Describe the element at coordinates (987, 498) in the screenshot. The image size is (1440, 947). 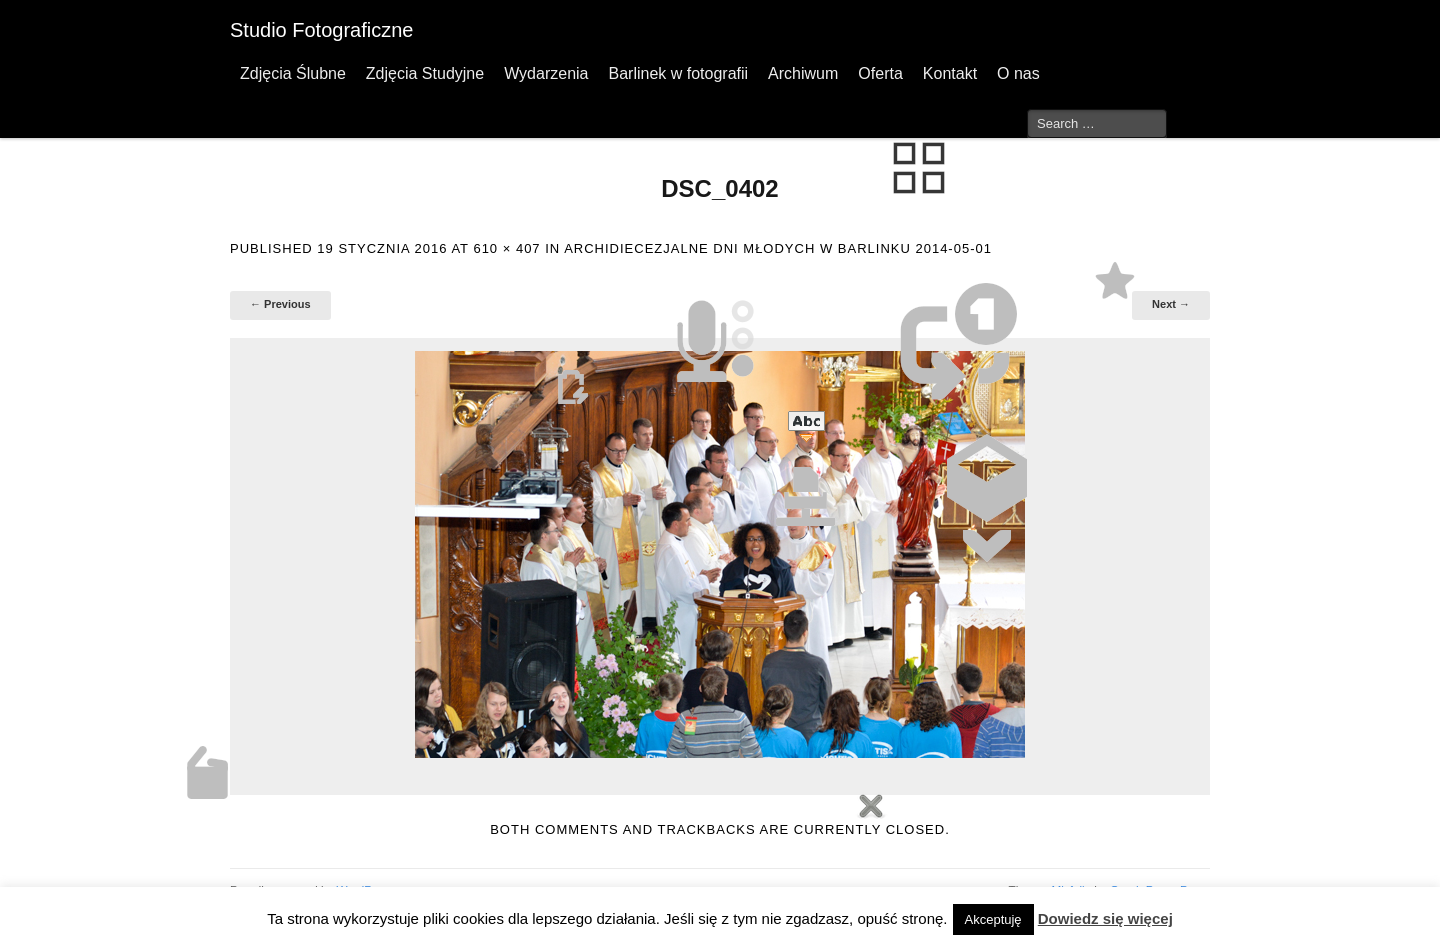
I see `insert an object or 3D element into the document` at that location.